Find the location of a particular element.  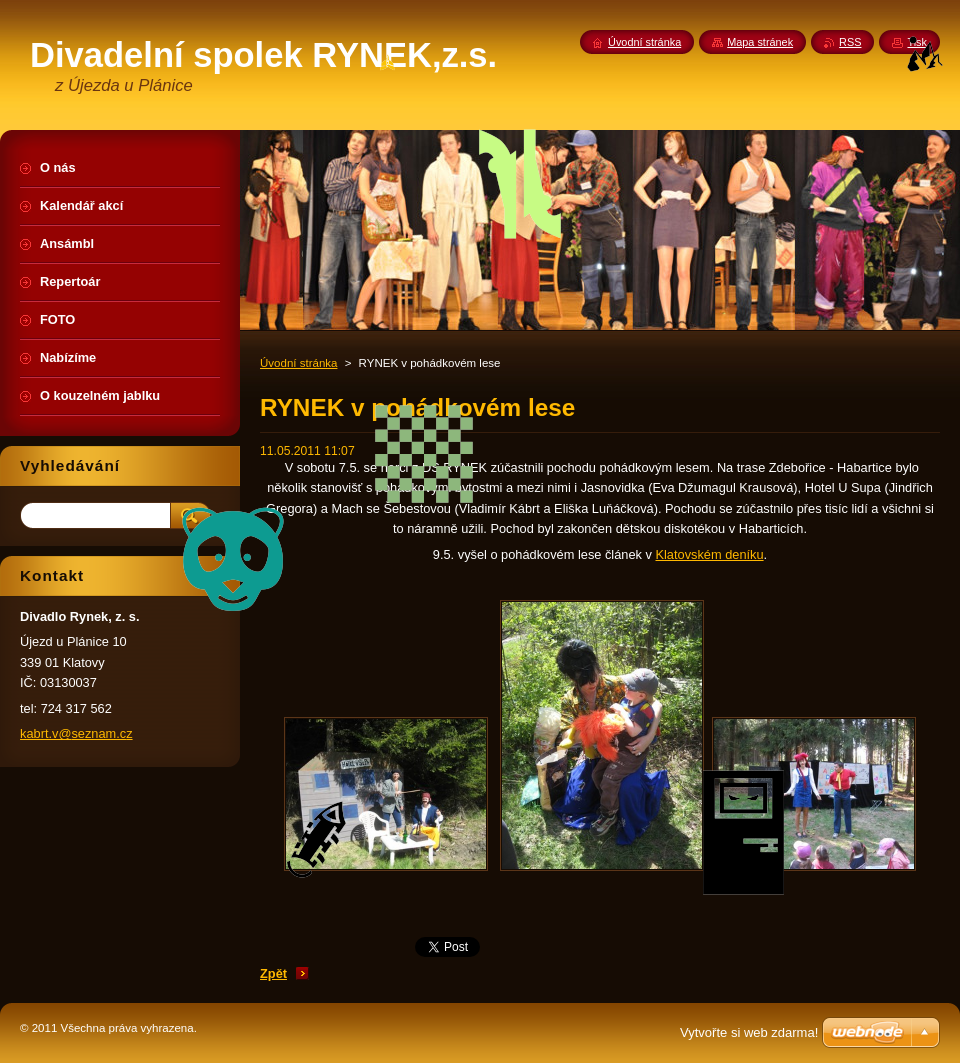

view mountain summits or peaks is located at coordinates (925, 54).